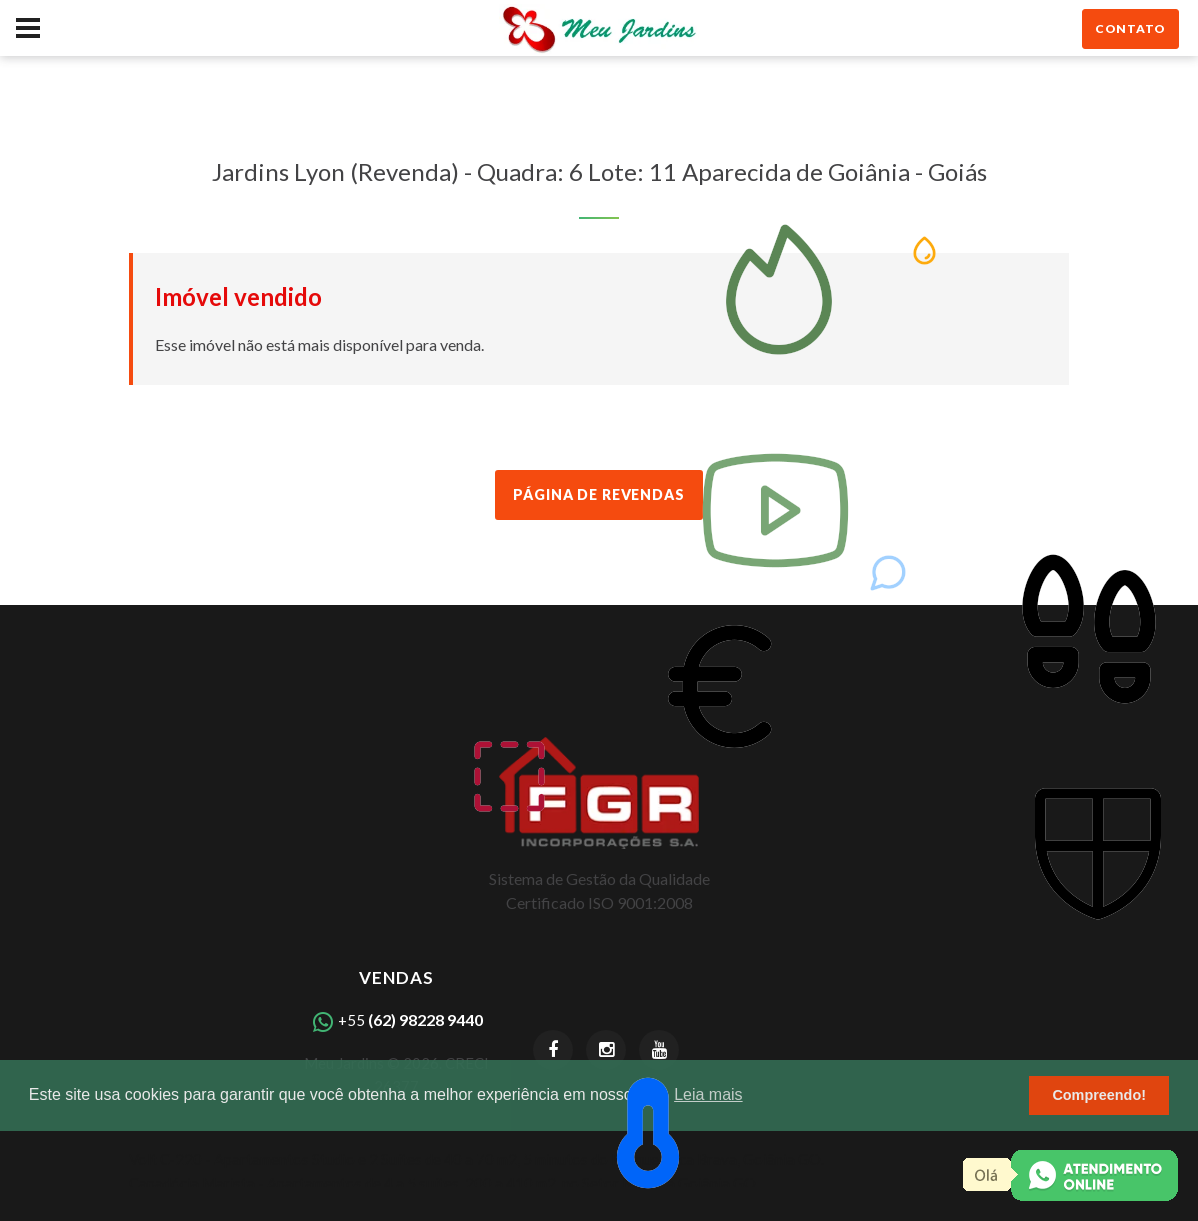 This screenshot has width=1198, height=1221. What do you see at coordinates (924, 251) in the screenshot?
I see `adjust water or liquid settings` at bounding box center [924, 251].